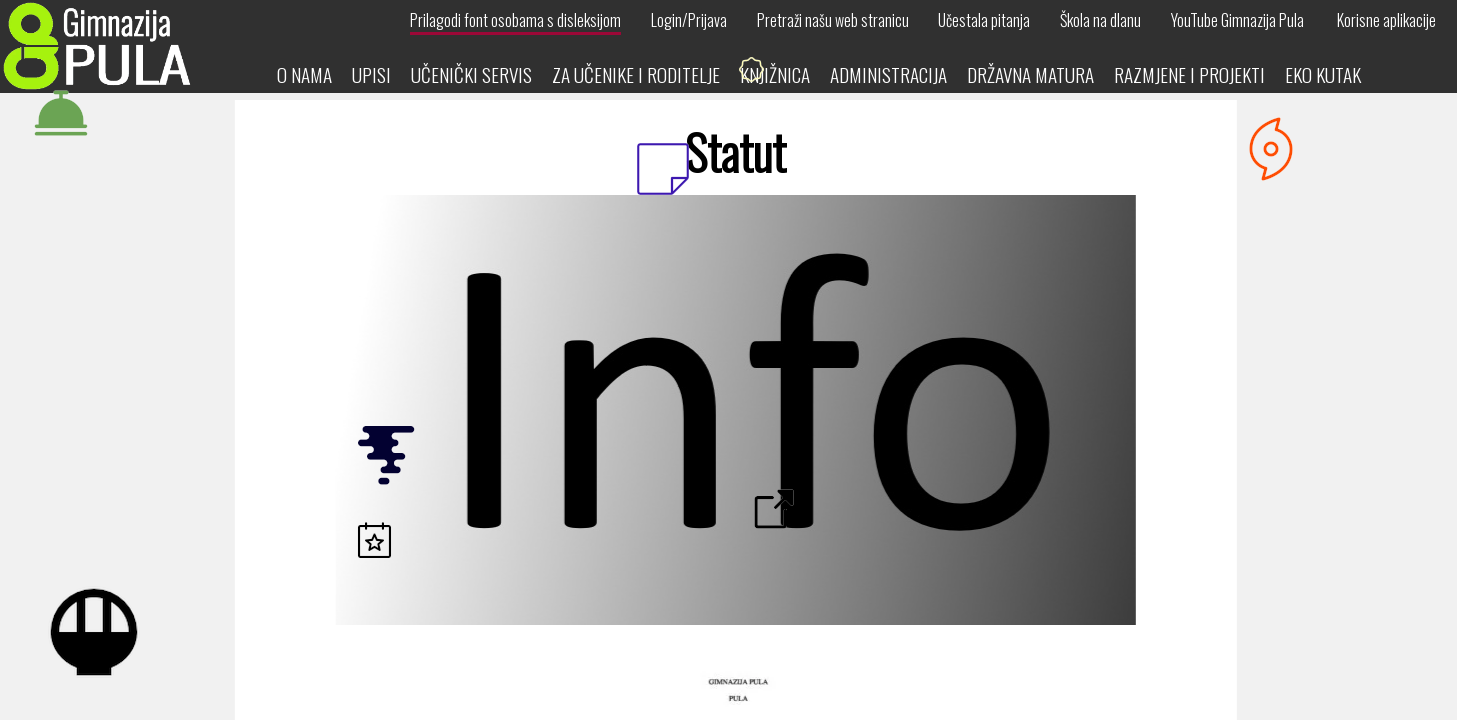  What do you see at coordinates (751, 69) in the screenshot?
I see `indicates a verified or certified status` at bounding box center [751, 69].